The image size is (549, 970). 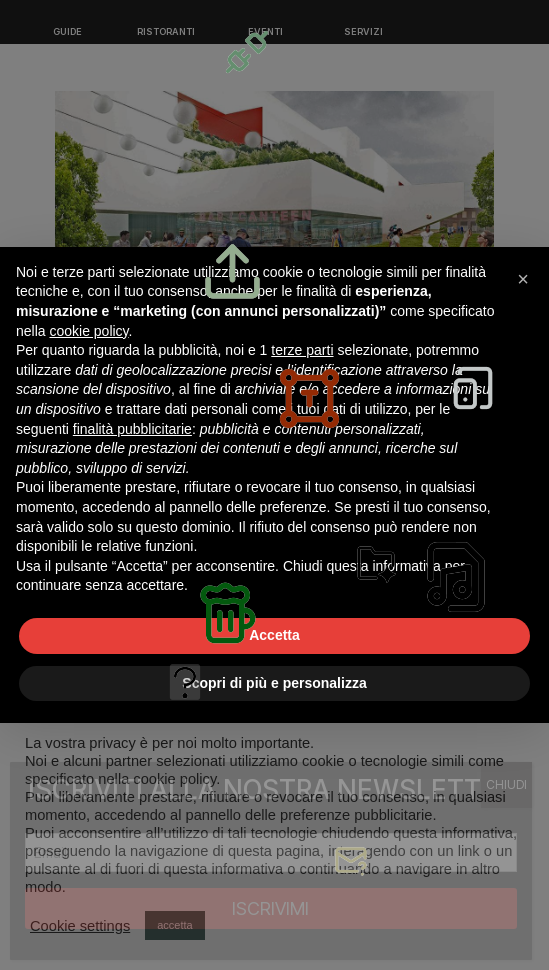 I want to click on access help or support information, so click(x=185, y=682).